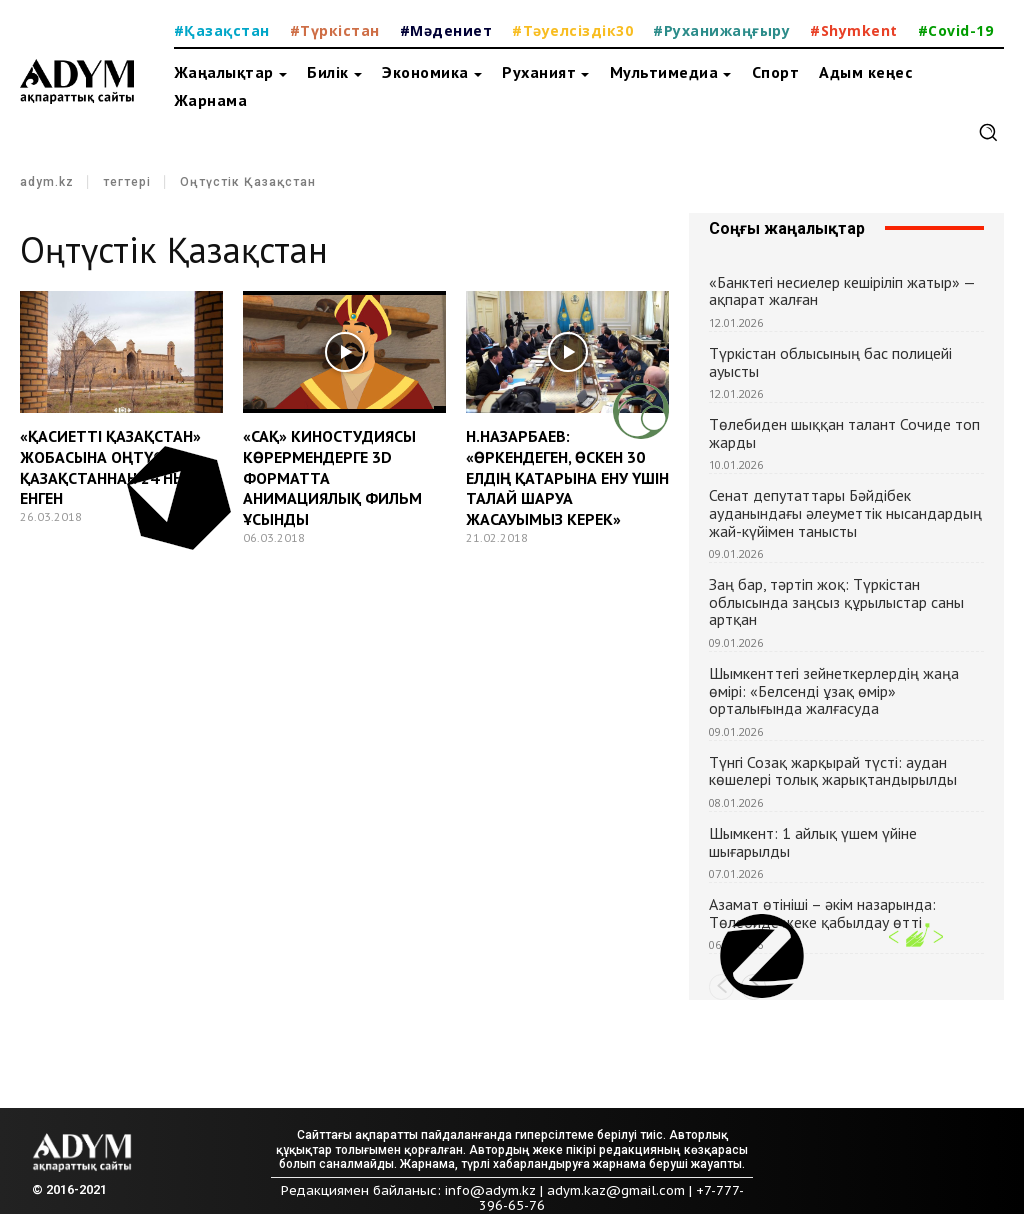 The image size is (1024, 1214). Describe the element at coordinates (916, 935) in the screenshot. I see `styled-components library logo` at that location.